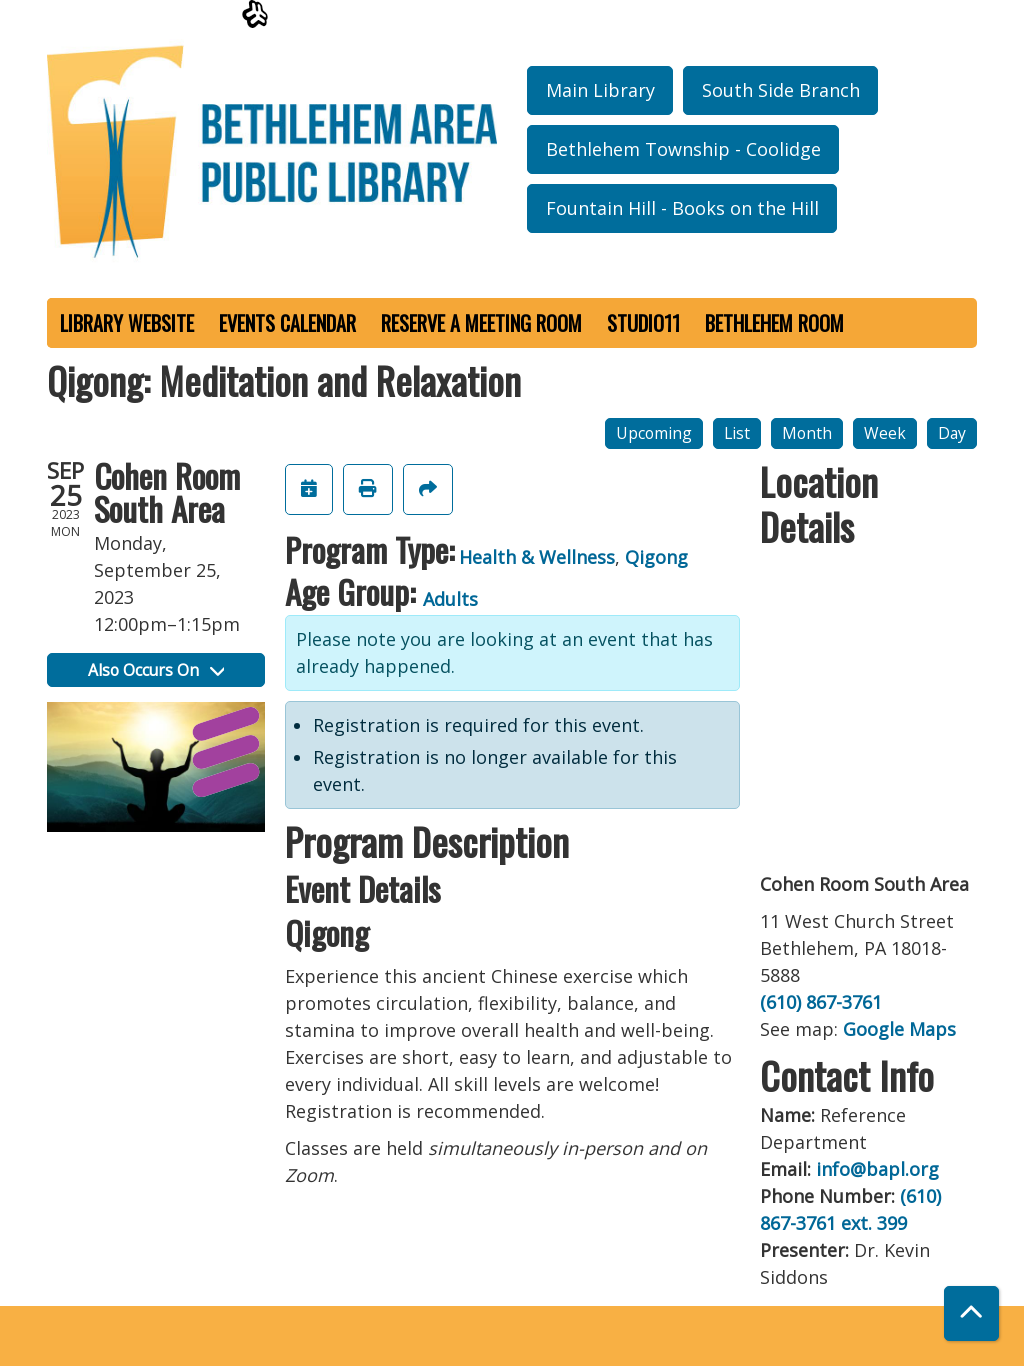 The height and width of the screenshot is (1366, 1024). I want to click on open webmin server administration panel, so click(255, 14).